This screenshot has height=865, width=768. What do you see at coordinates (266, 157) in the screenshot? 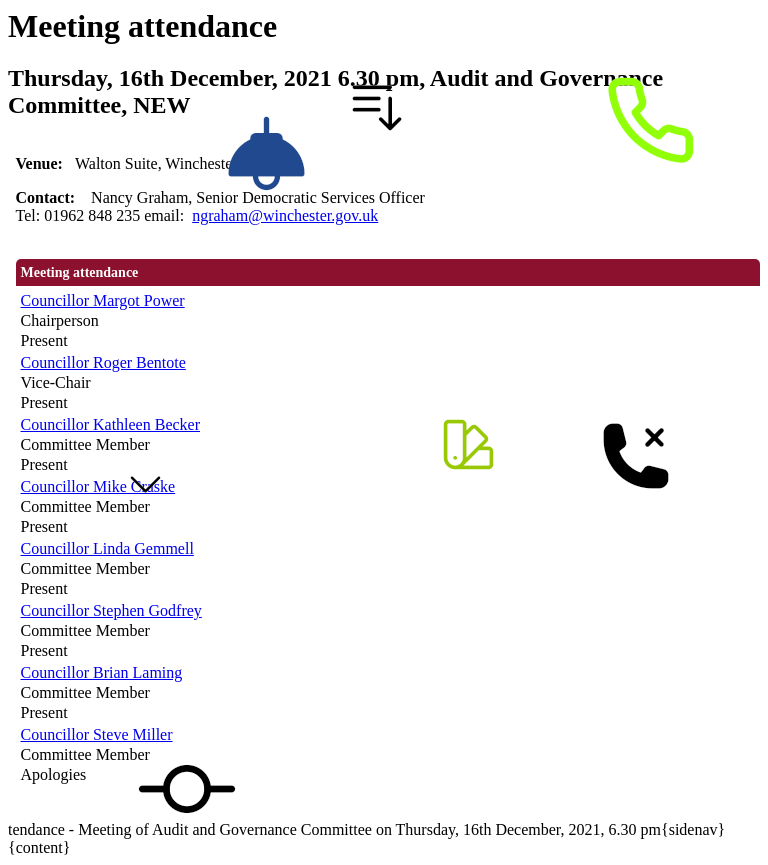
I see `toggle pendant lamp on or off` at bounding box center [266, 157].